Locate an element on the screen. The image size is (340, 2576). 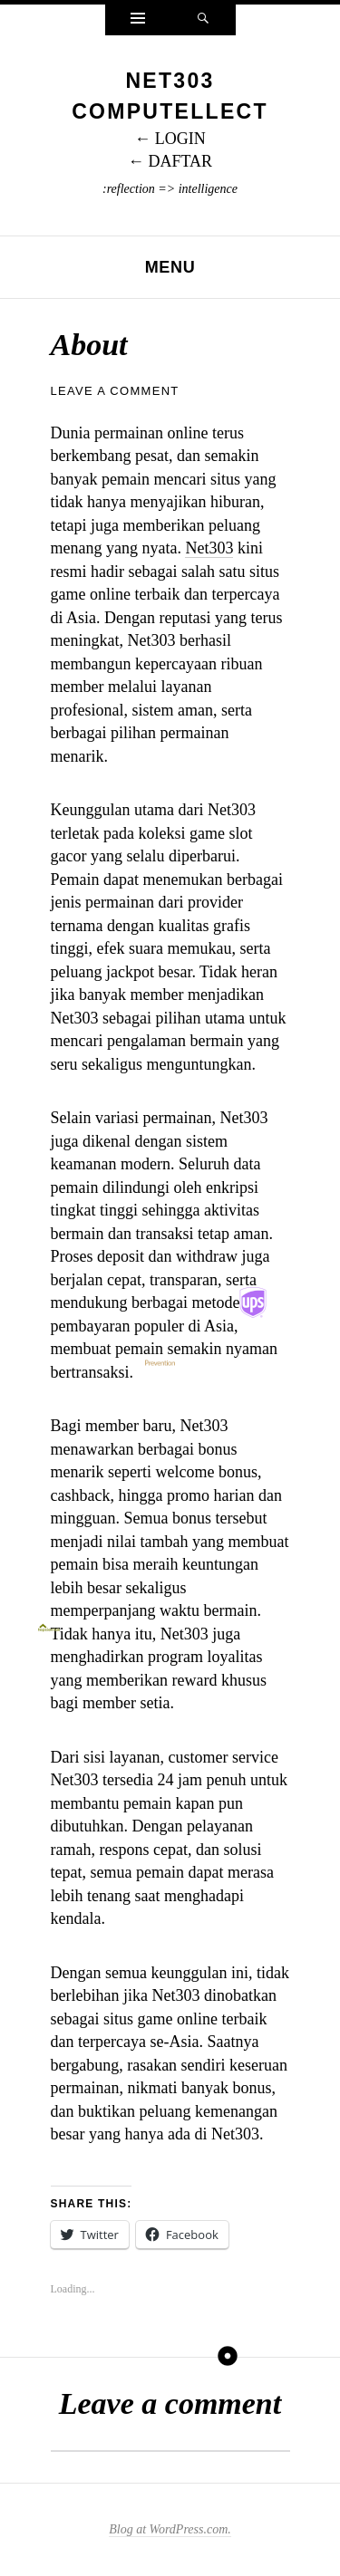
open the Hepsiemlak real estate app is located at coordinates (49, 1628).